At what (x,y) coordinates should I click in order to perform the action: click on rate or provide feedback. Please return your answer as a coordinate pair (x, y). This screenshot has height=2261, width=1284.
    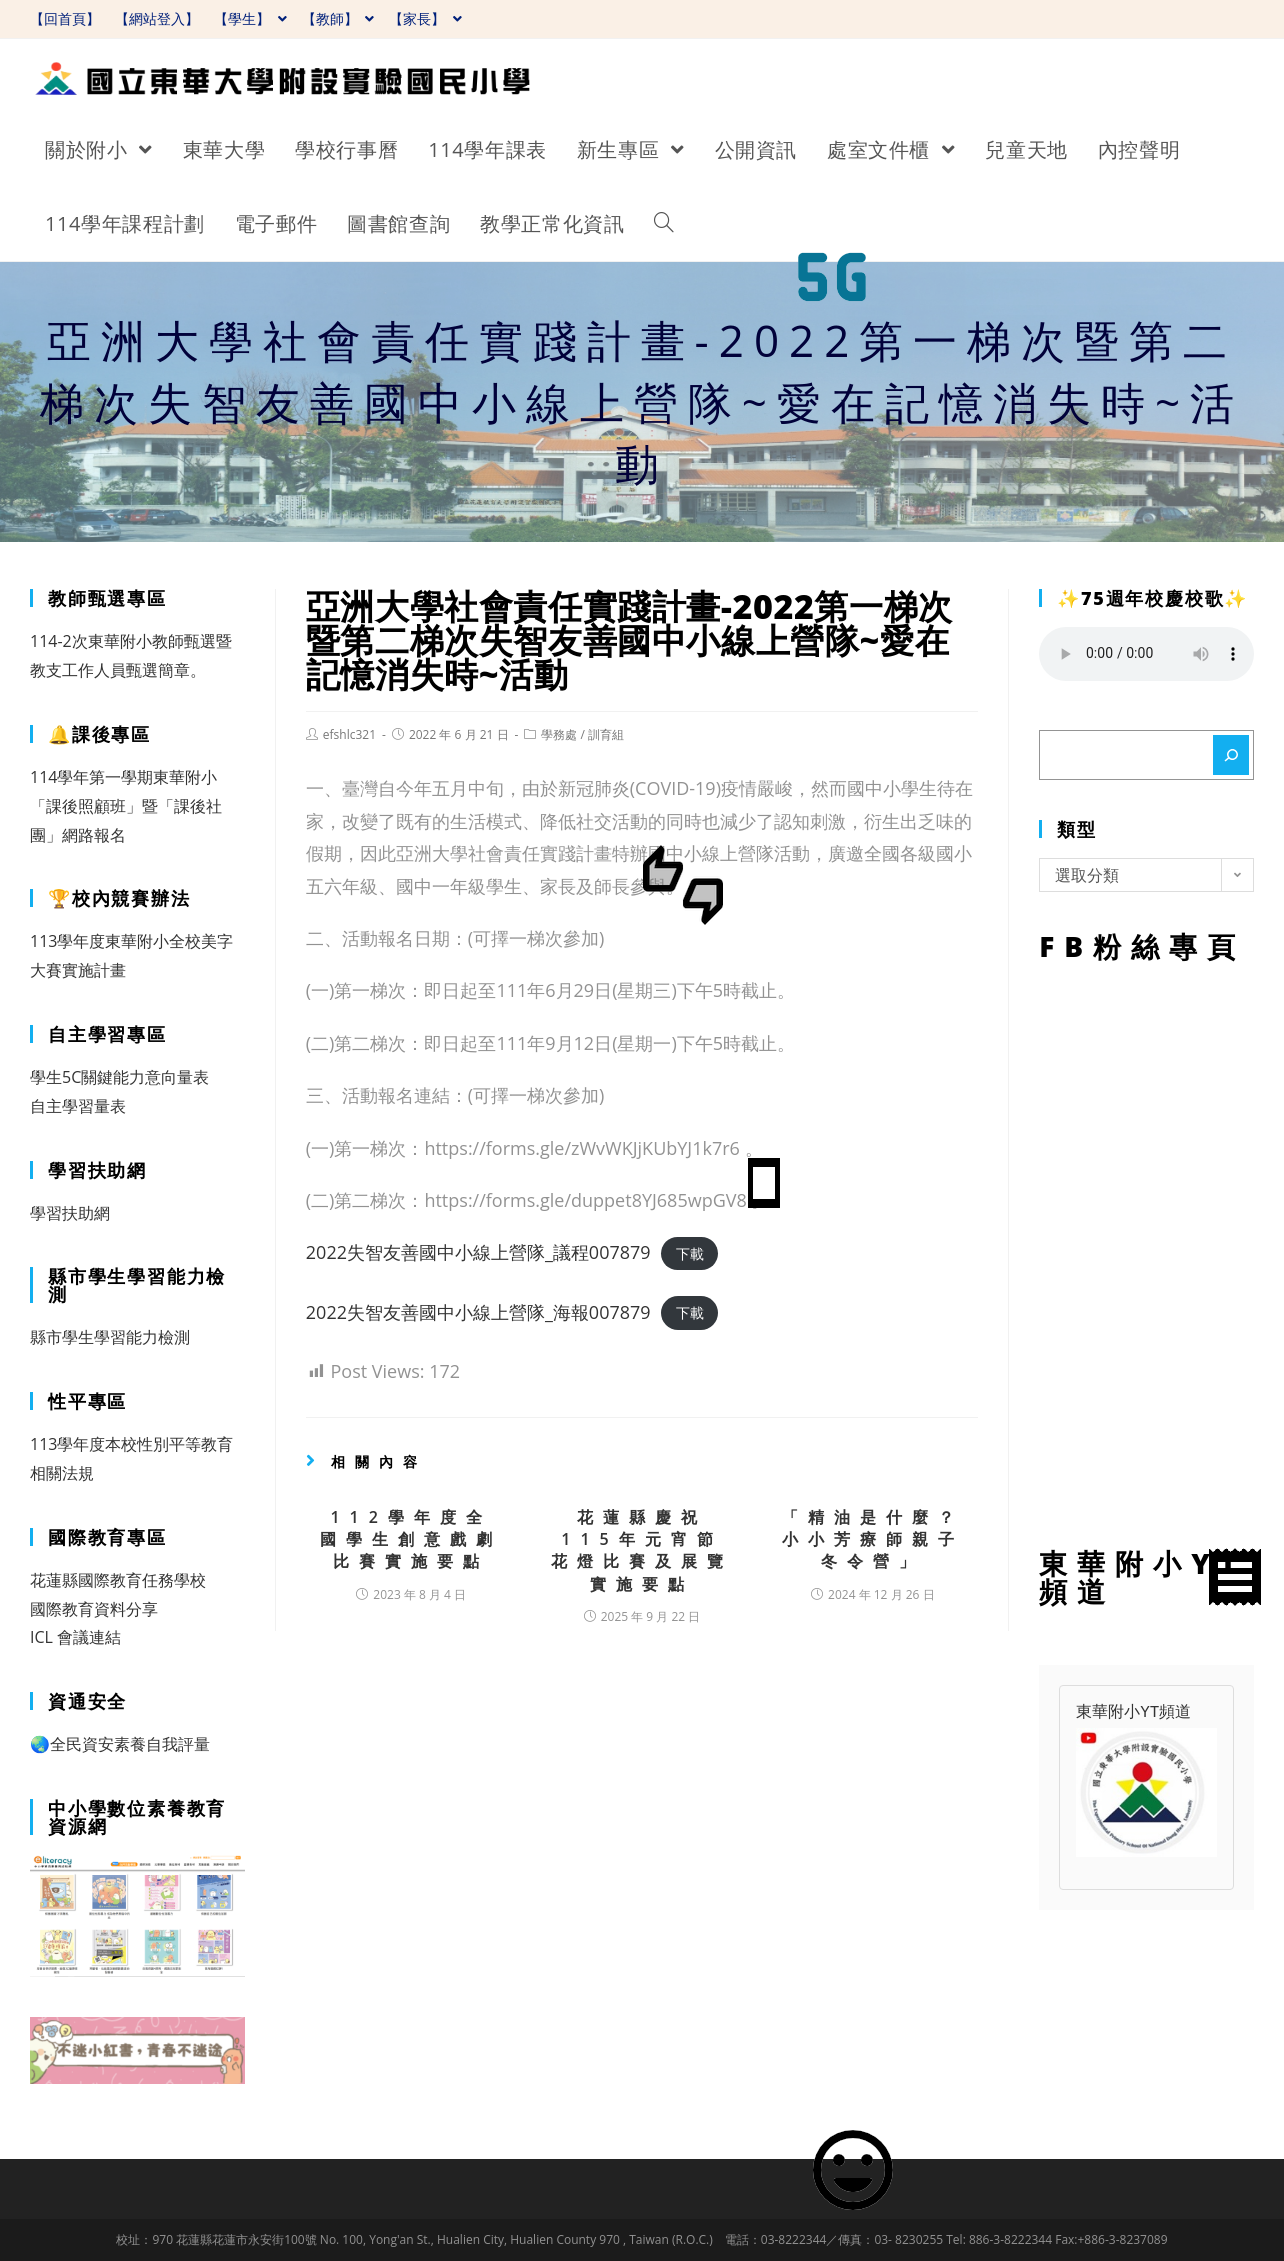
    Looking at the image, I should click on (683, 885).